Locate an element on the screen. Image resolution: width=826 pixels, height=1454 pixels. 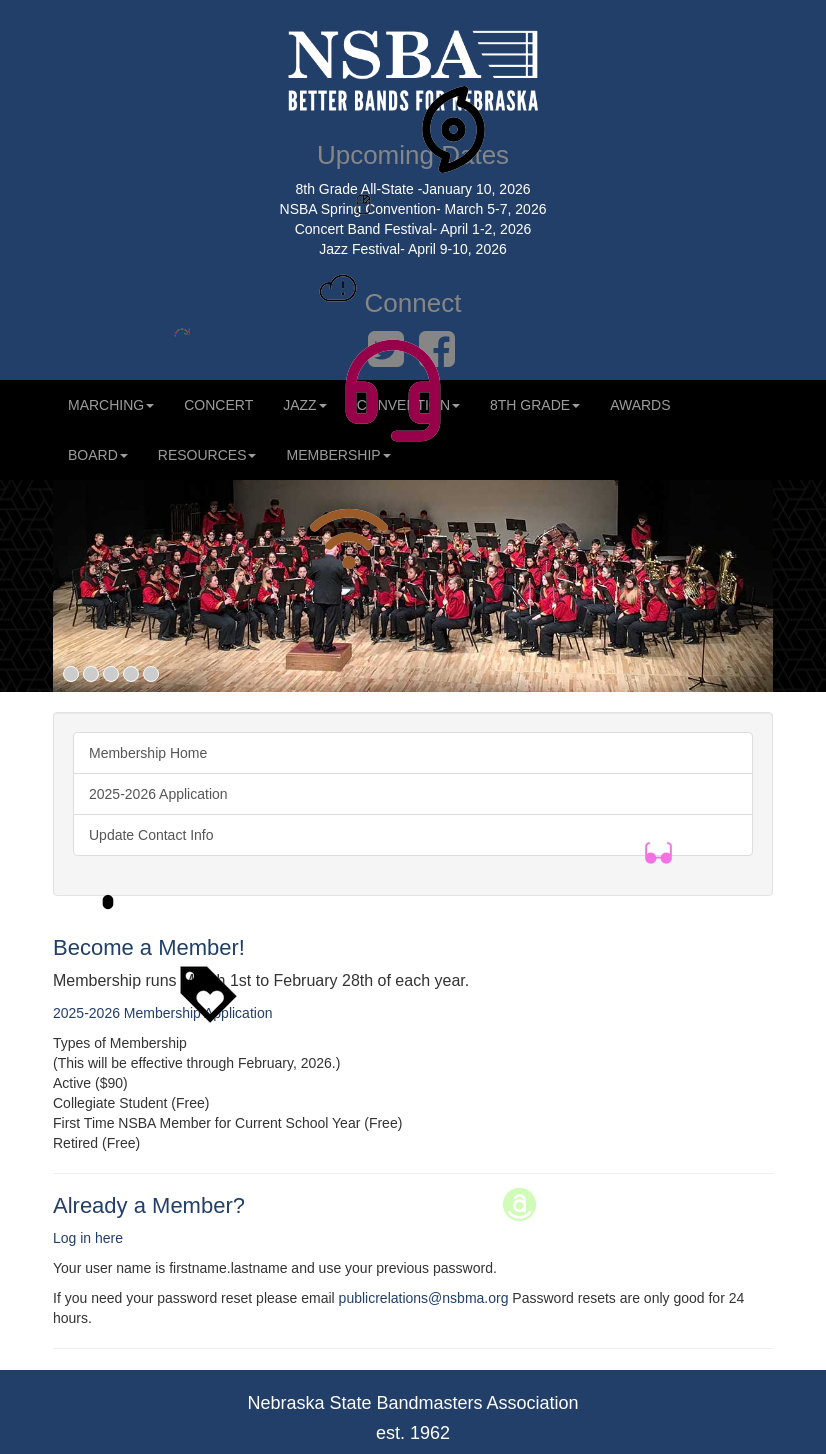
indicates severe weather alert or hurricane warning is located at coordinates (453, 129).